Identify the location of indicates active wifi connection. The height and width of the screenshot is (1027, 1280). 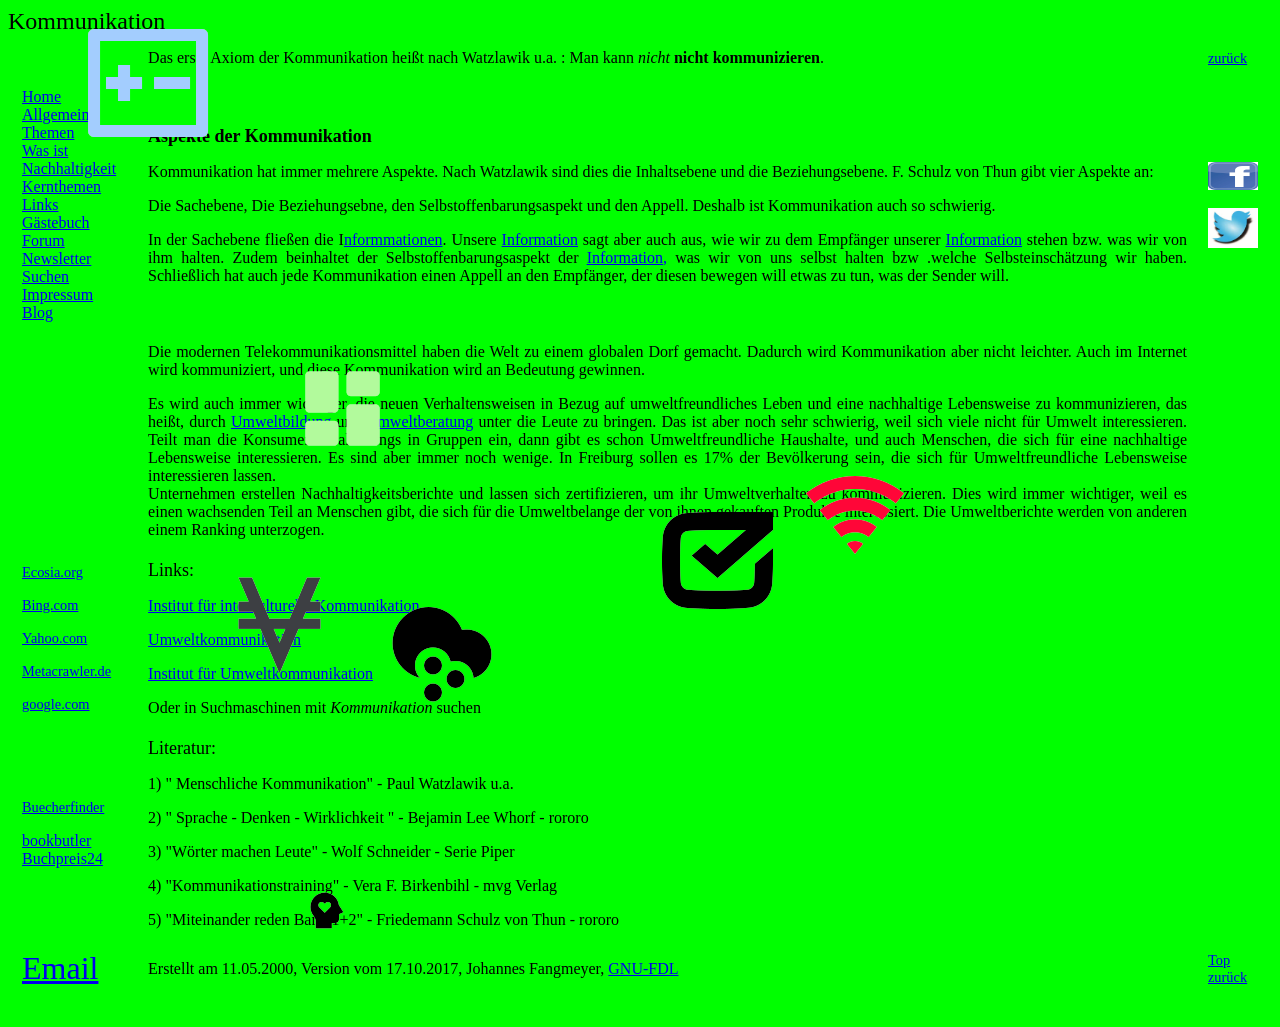
(855, 515).